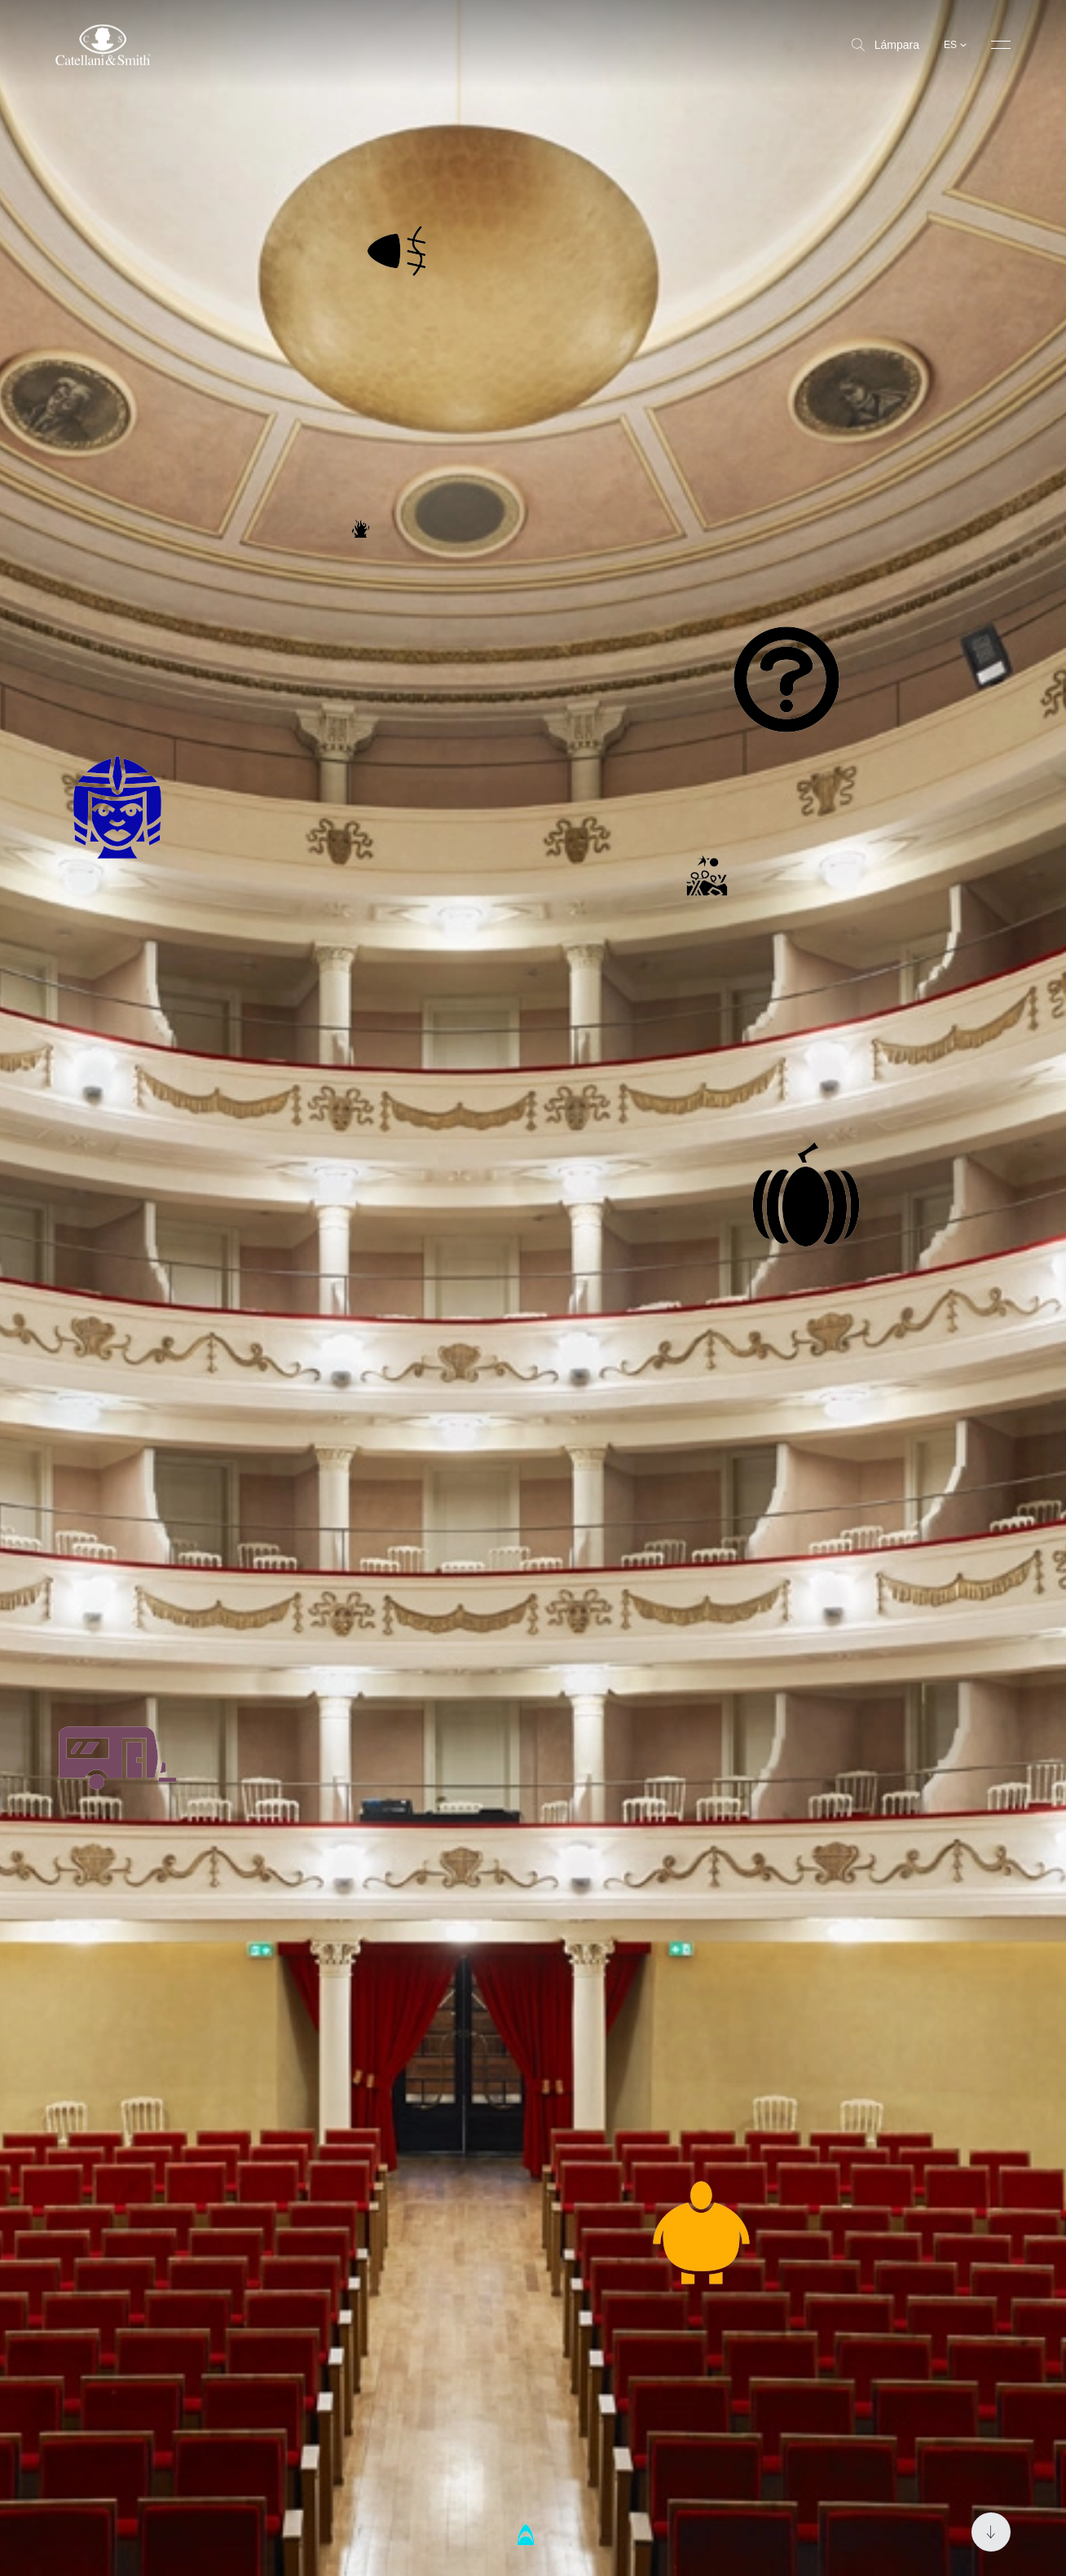 Image resolution: width=1066 pixels, height=2576 pixels. I want to click on shark or dangerous creature indicator in a game, so click(526, 2534).